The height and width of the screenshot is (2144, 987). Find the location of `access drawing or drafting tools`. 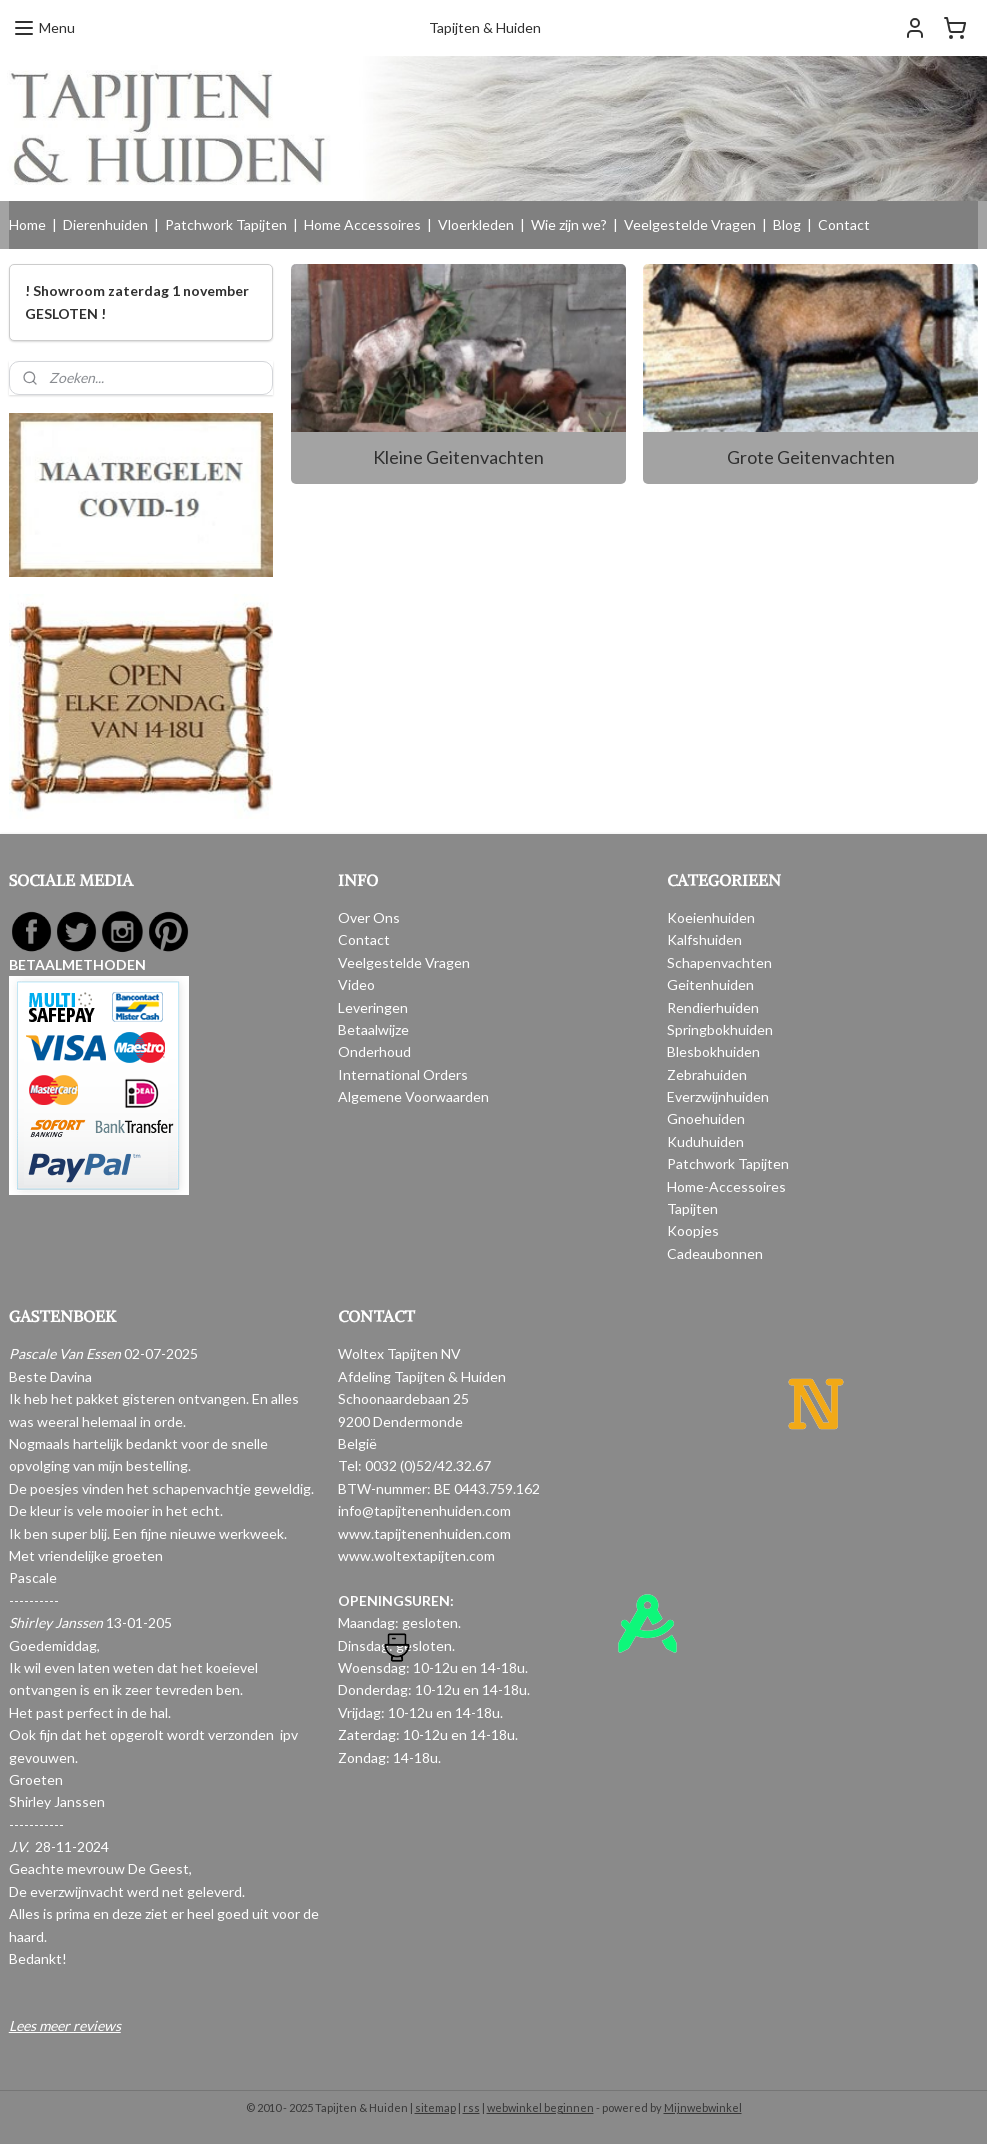

access drawing or drafting tools is located at coordinates (647, 1623).